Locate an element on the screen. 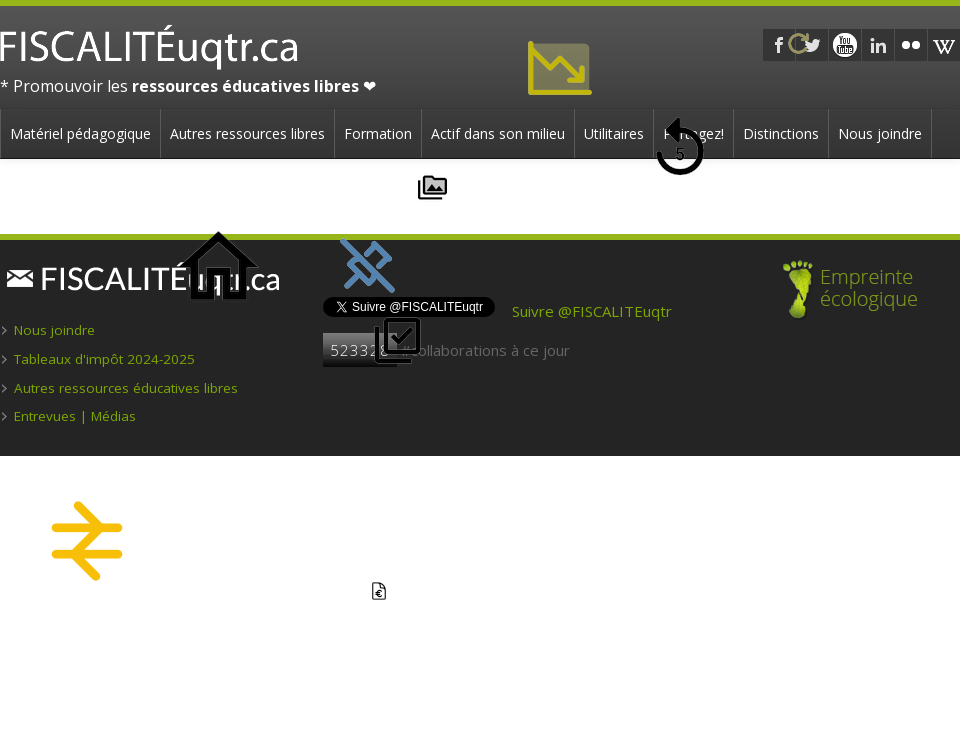 Image resolution: width=960 pixels, height=751 pixels. view euro invoice or financial document is located at coordinates (379, 591).